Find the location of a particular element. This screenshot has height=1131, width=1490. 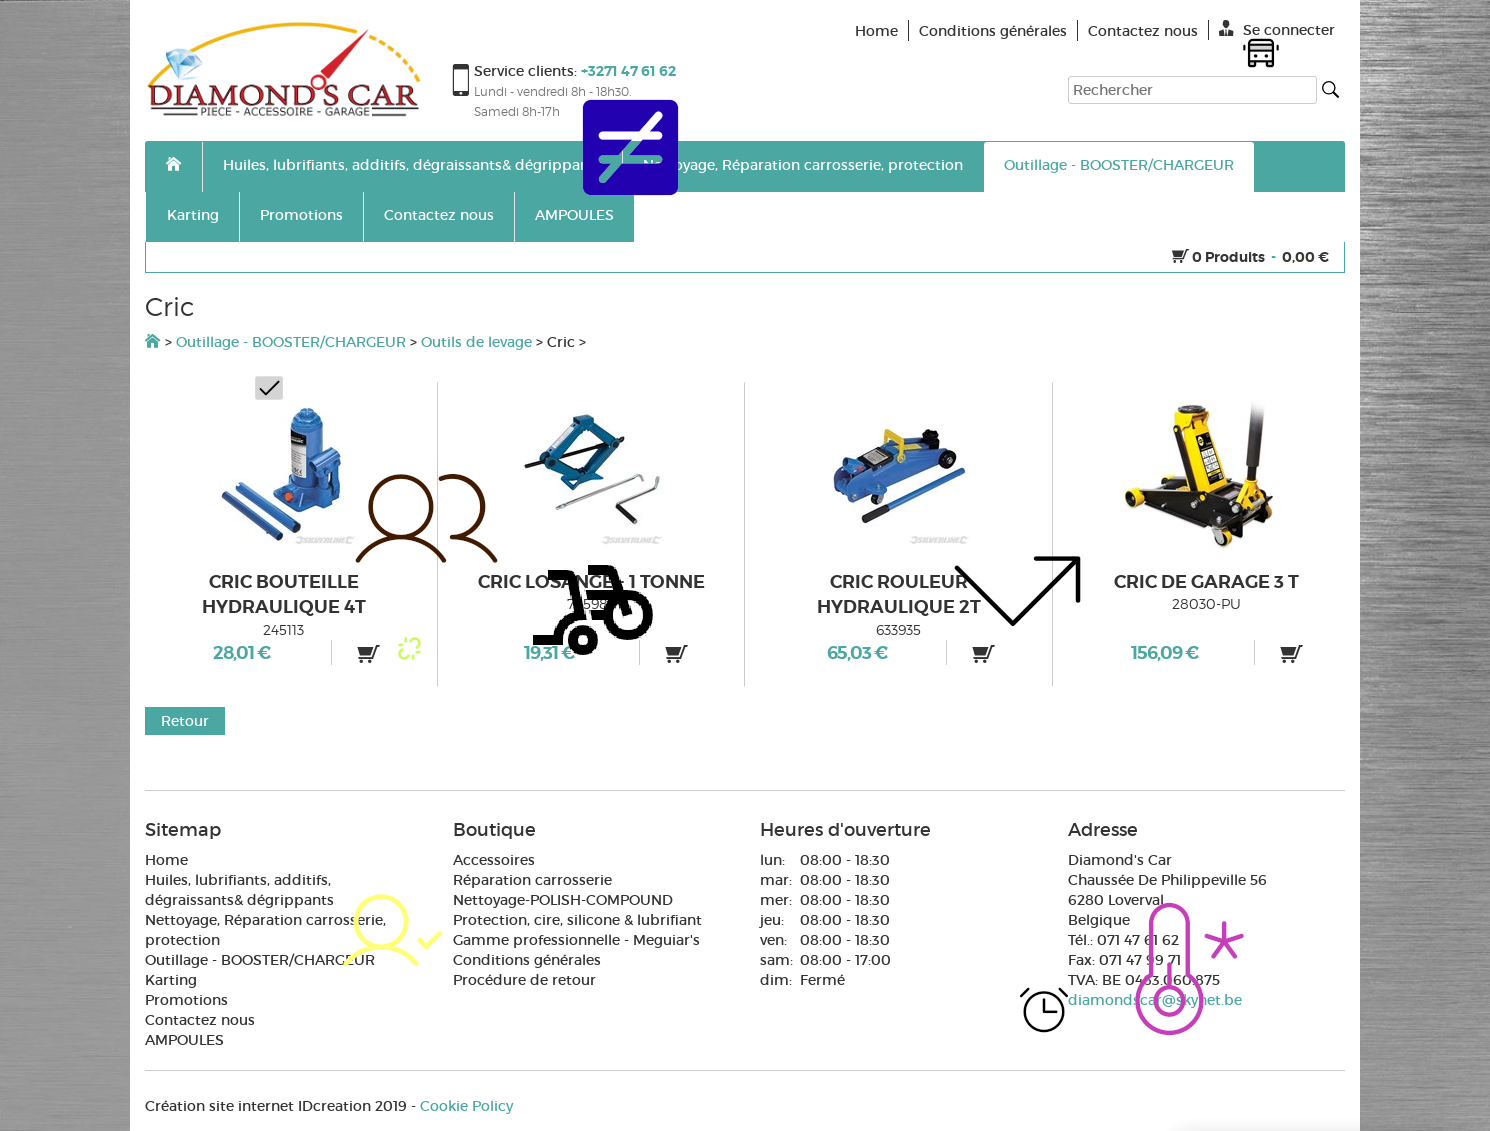

view public transit options is located at coordinates (1261, 53).